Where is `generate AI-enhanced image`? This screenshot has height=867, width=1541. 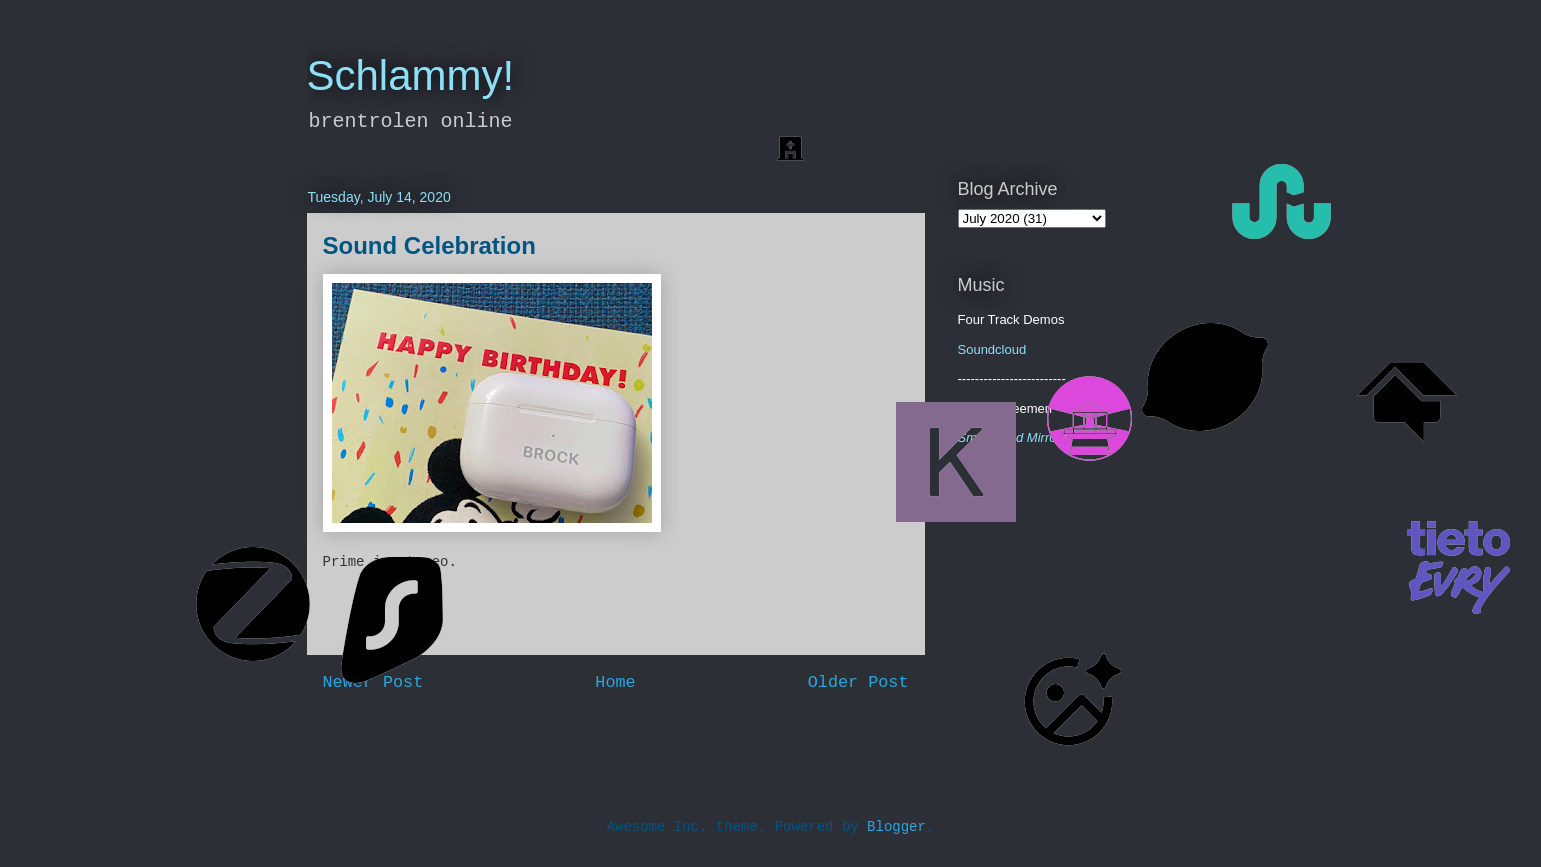 generate AI-enhanced image is located at coordinates (1068, 701).